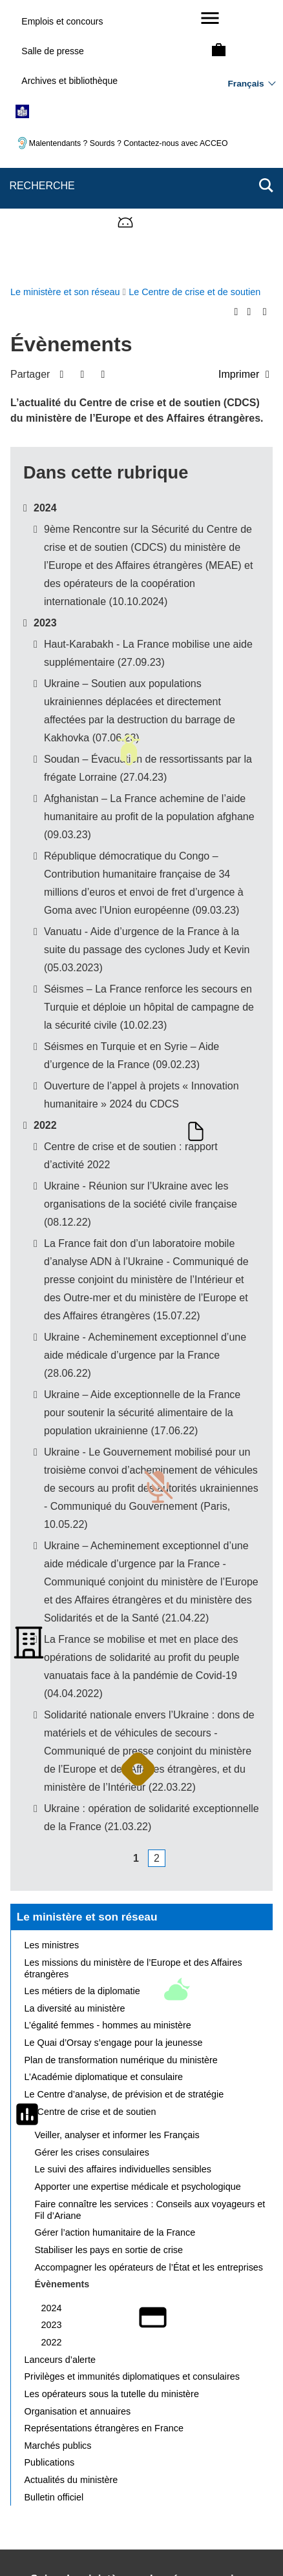  What do you see at coordinates (177, 1989) in the screenshot?
I see `indicates cloudy night weather conditions` at bounding box center [177, 1989].